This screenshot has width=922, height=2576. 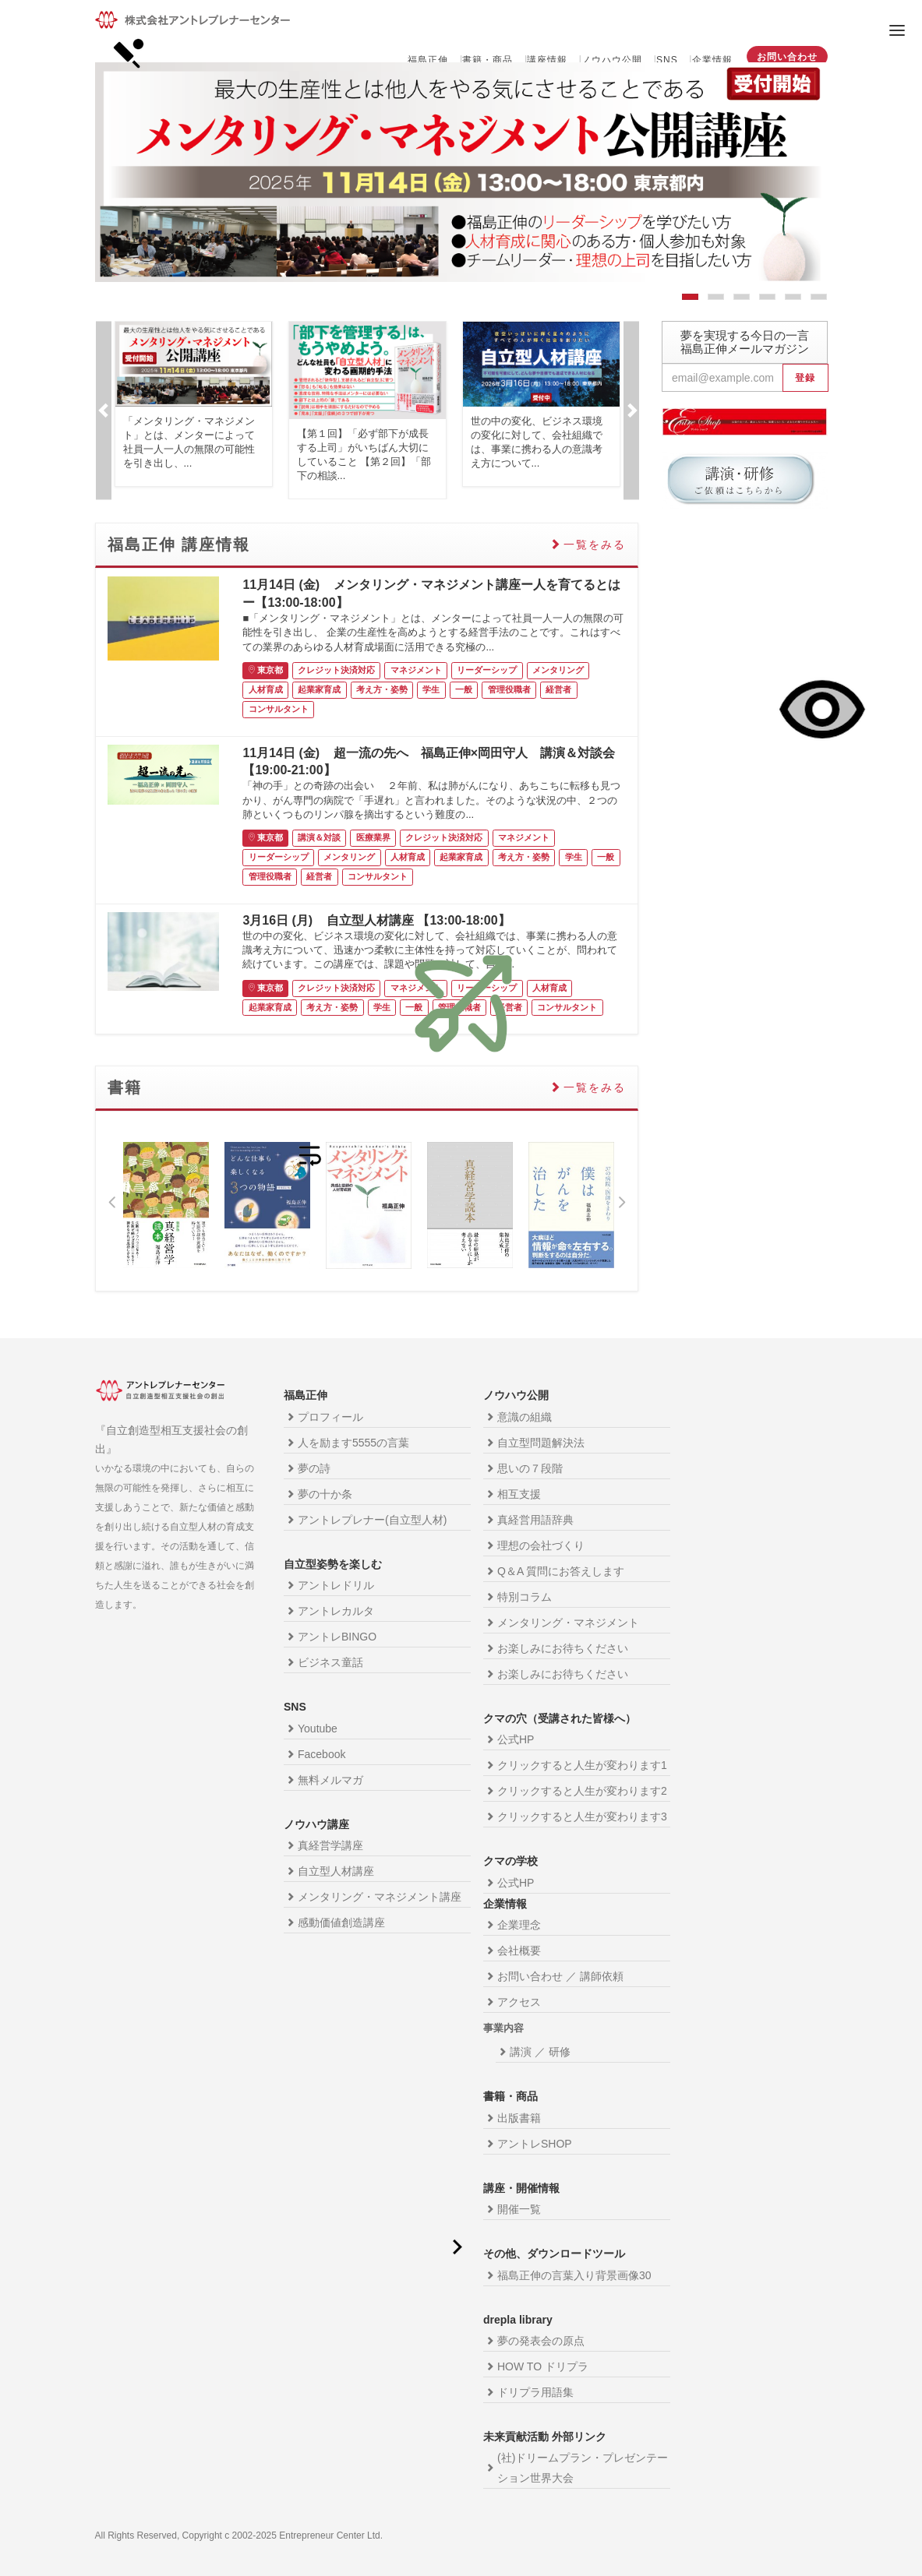 I want to click on go to next item or page, so click(x=457, y=2247).